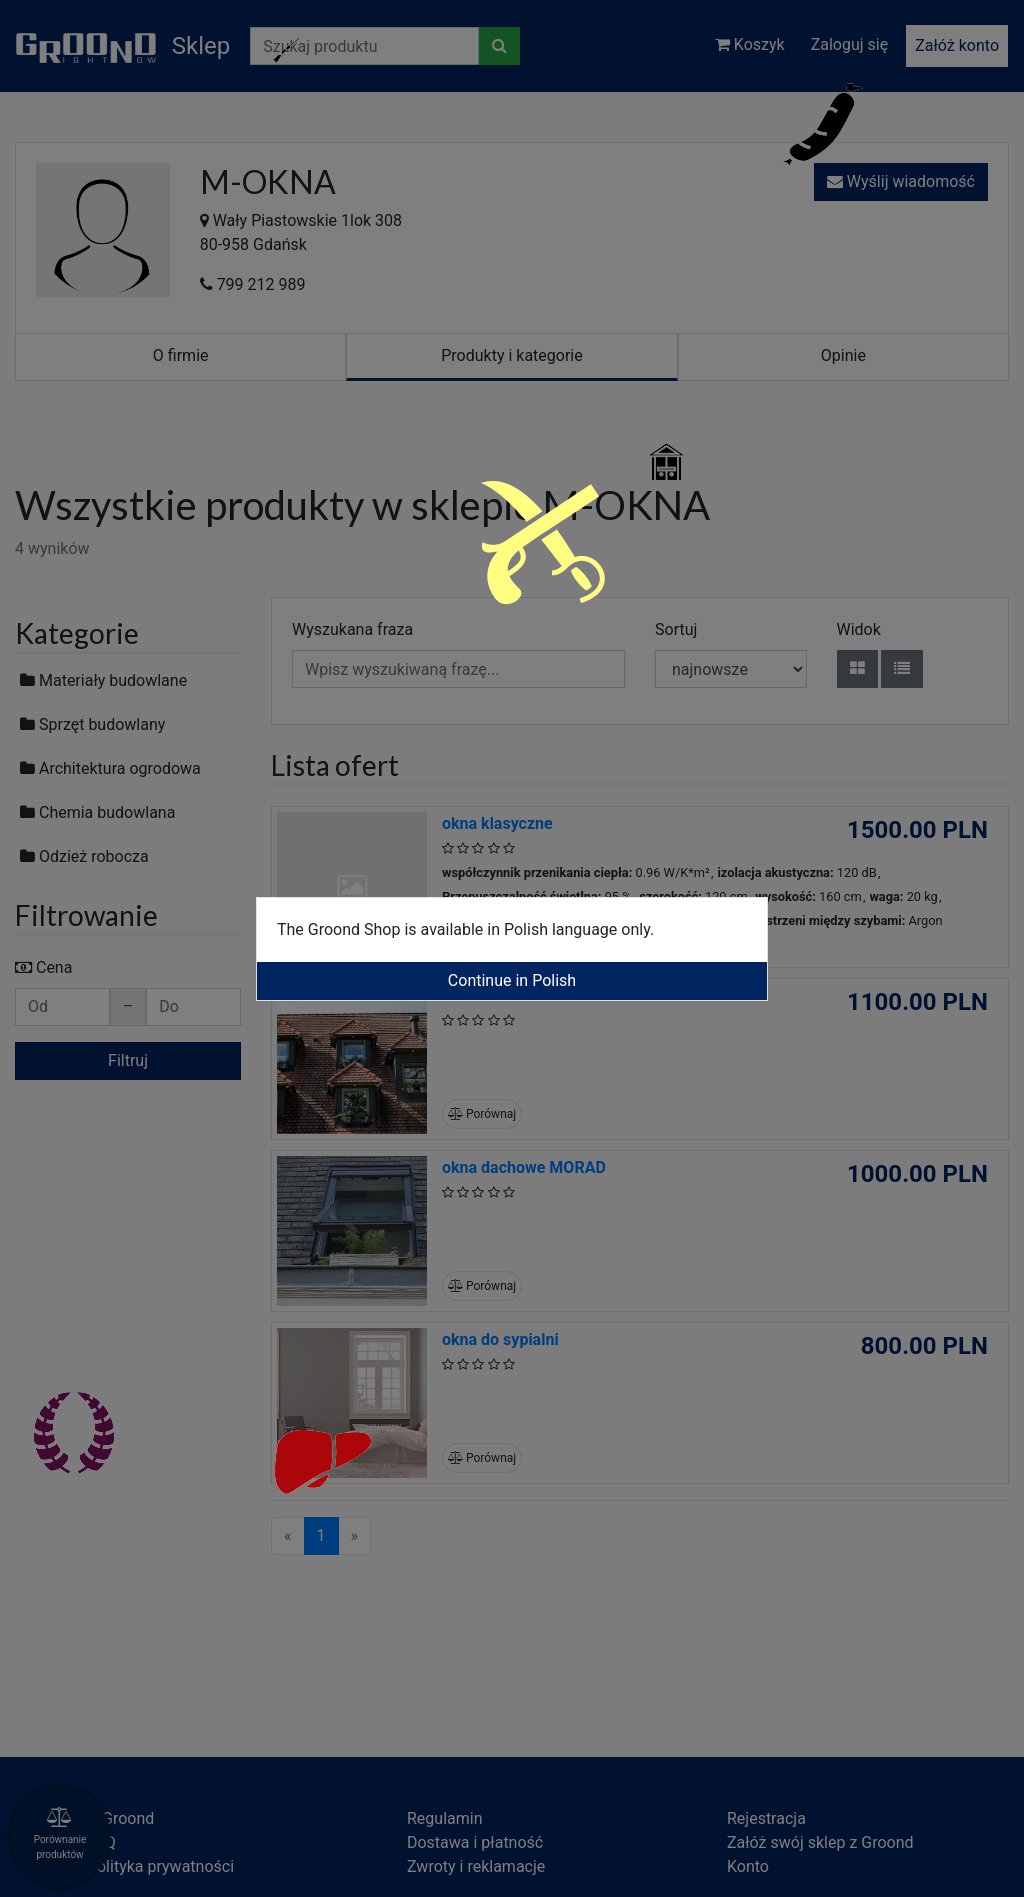  I want to click on view liver health information, so click(323, 1462).